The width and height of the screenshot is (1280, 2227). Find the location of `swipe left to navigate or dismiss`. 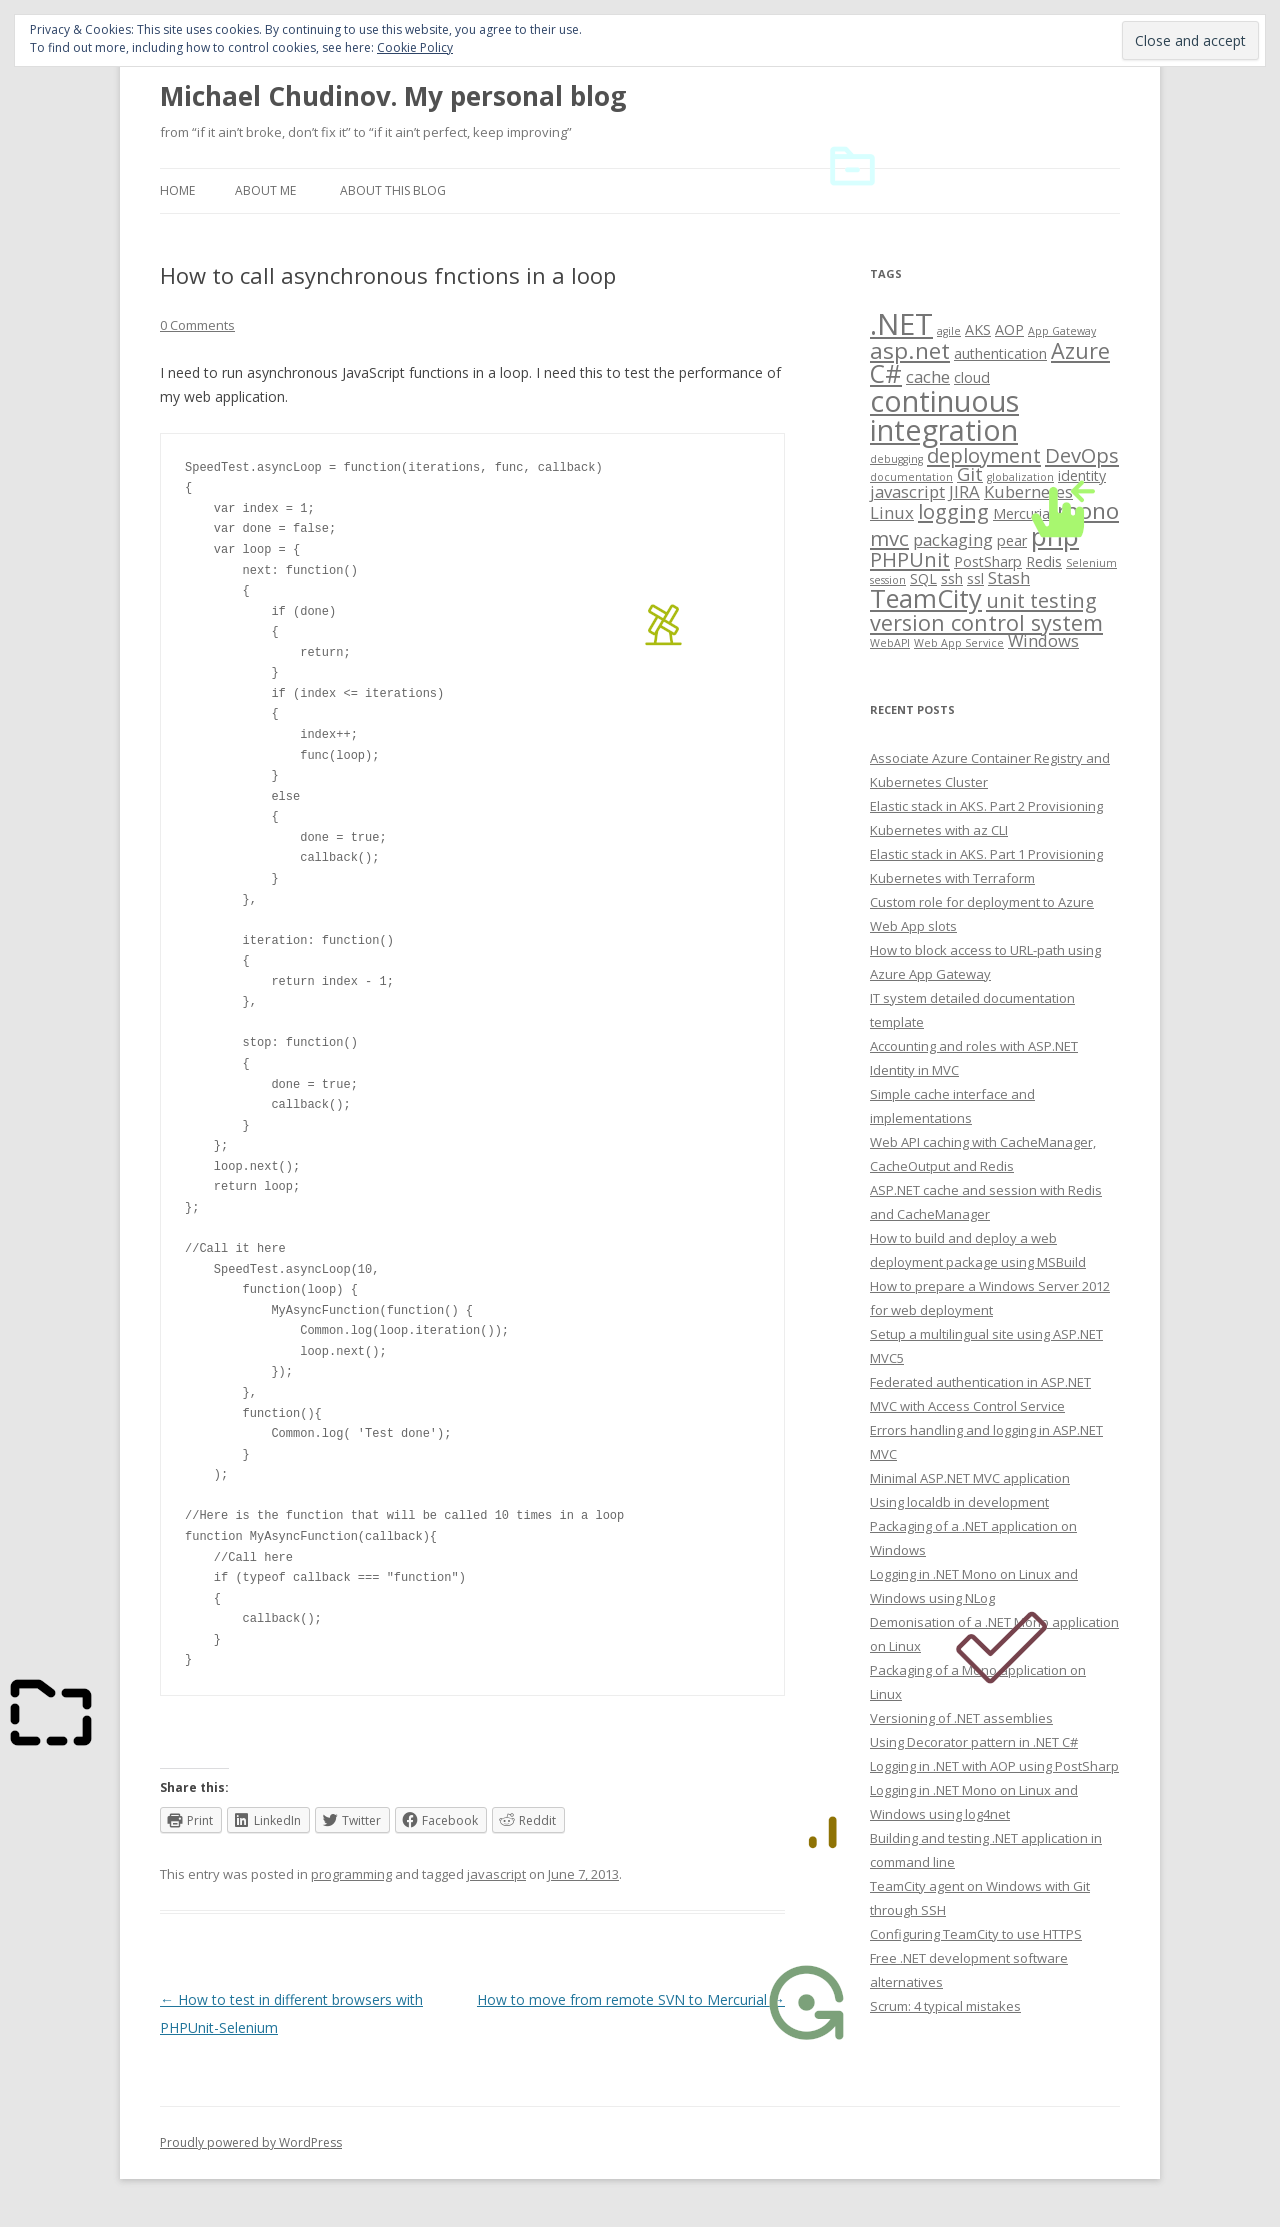

swipe left to navigate or dismiss is located at coordinates (1060, 511).